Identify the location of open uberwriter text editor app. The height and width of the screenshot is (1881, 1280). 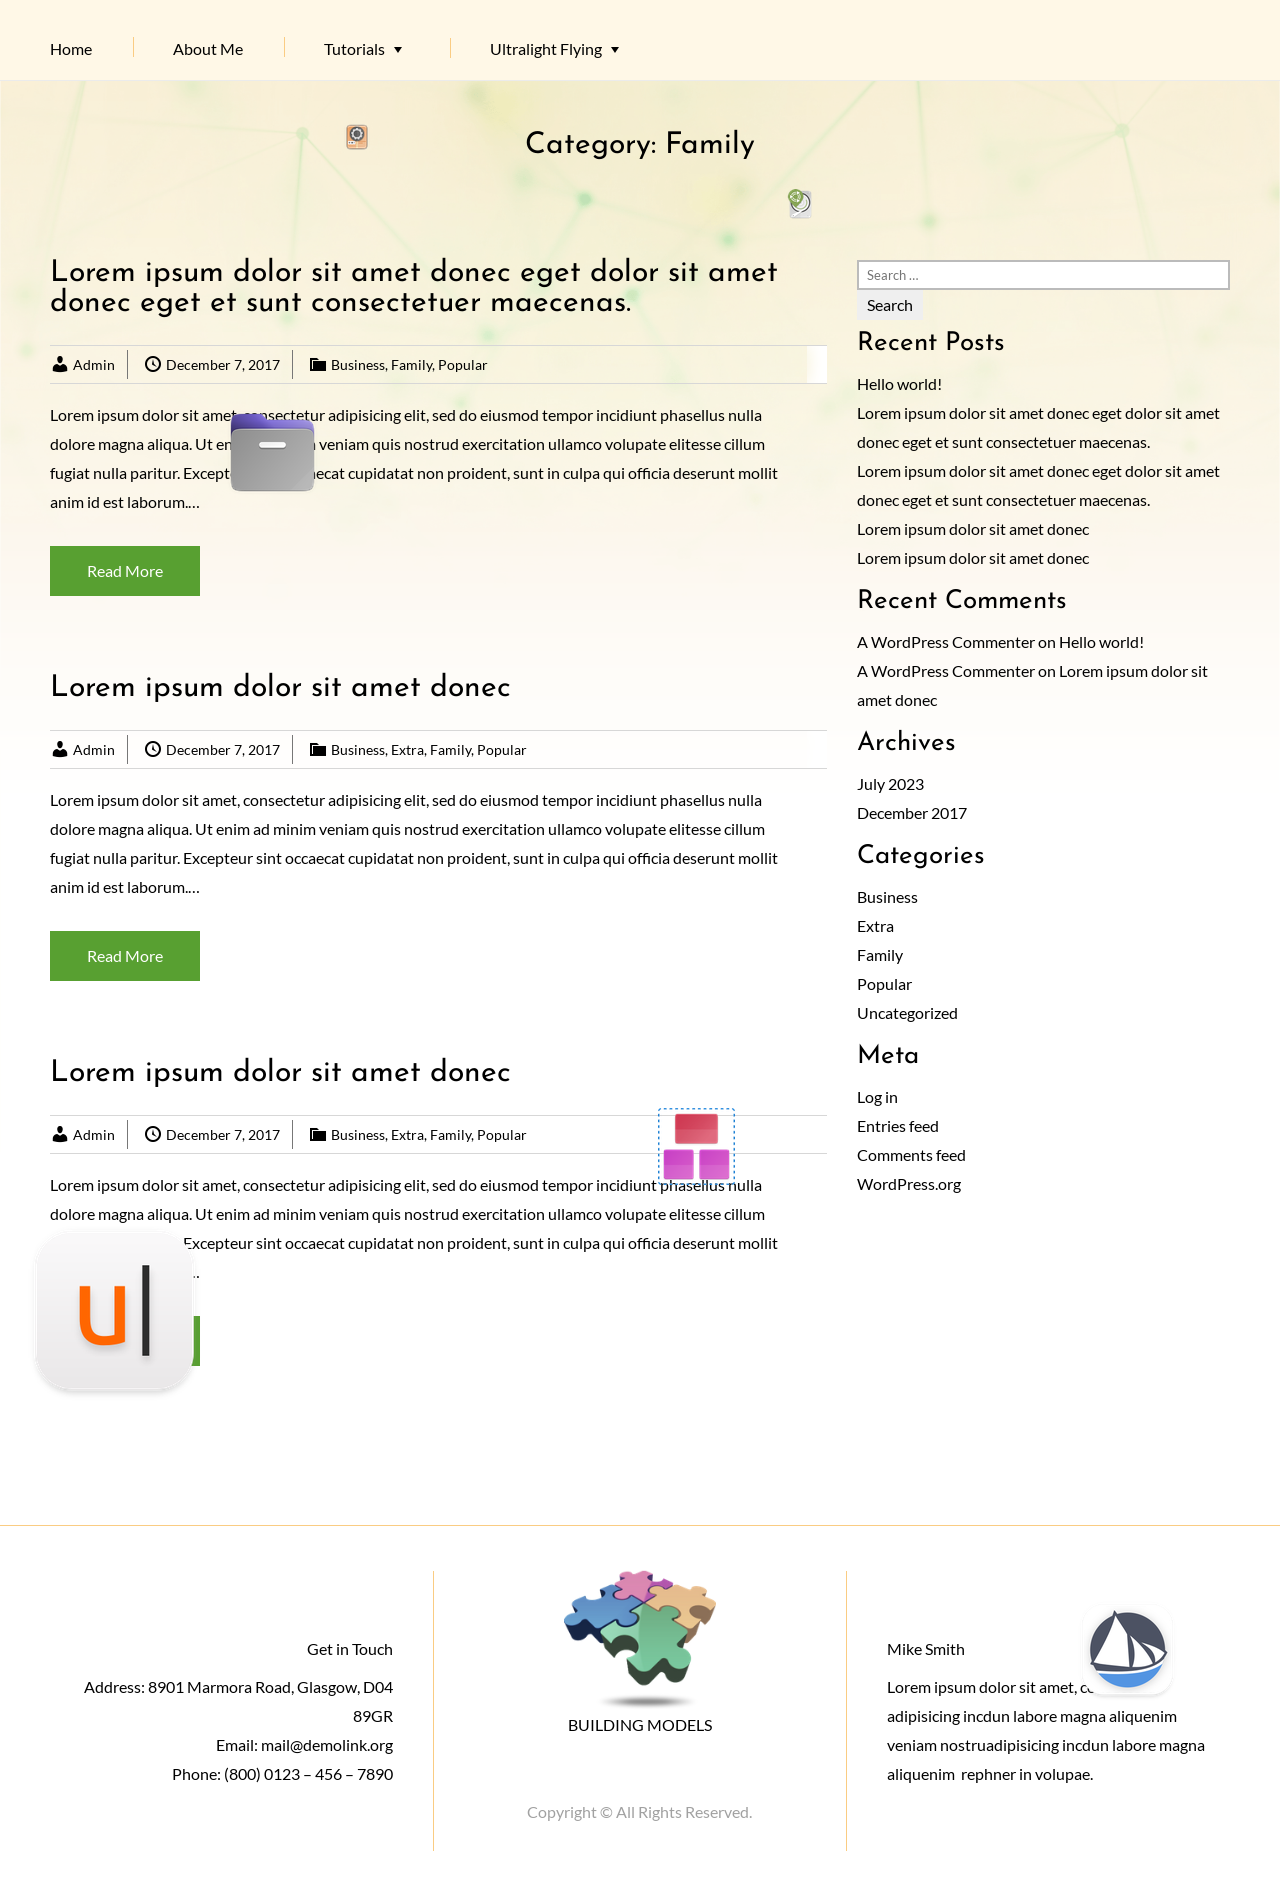
(114, 1310).